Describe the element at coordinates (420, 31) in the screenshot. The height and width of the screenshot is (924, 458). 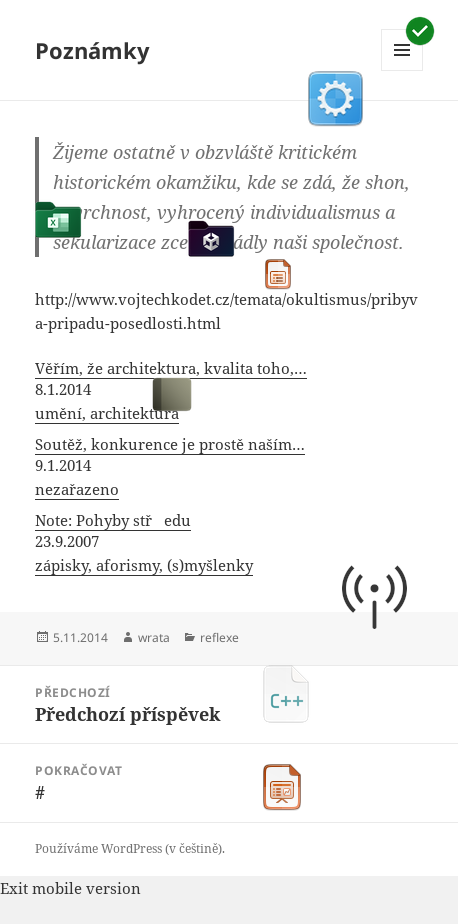
I see `confirm or accept an action` at that location.